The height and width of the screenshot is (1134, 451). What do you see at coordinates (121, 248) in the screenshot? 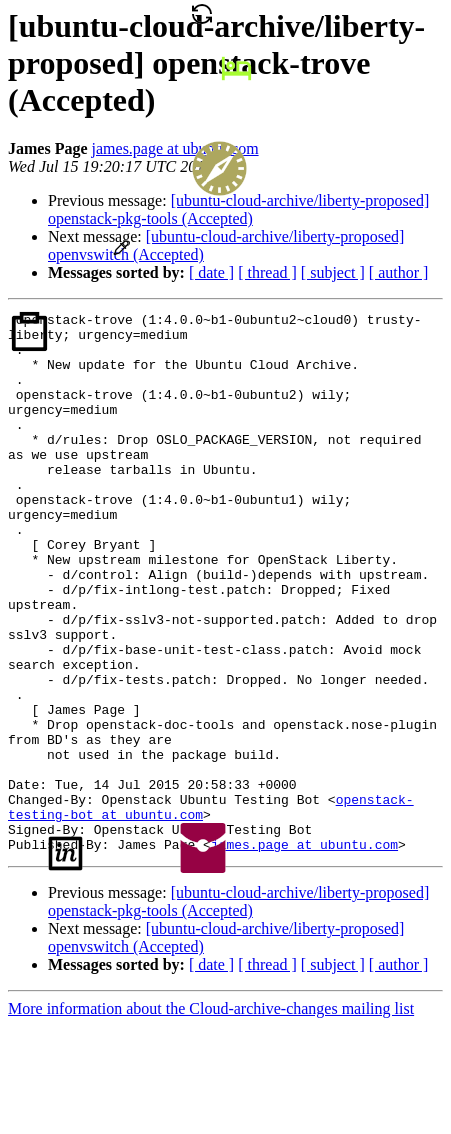
I see `select a color from the screen` at bounding box center [121, 248].